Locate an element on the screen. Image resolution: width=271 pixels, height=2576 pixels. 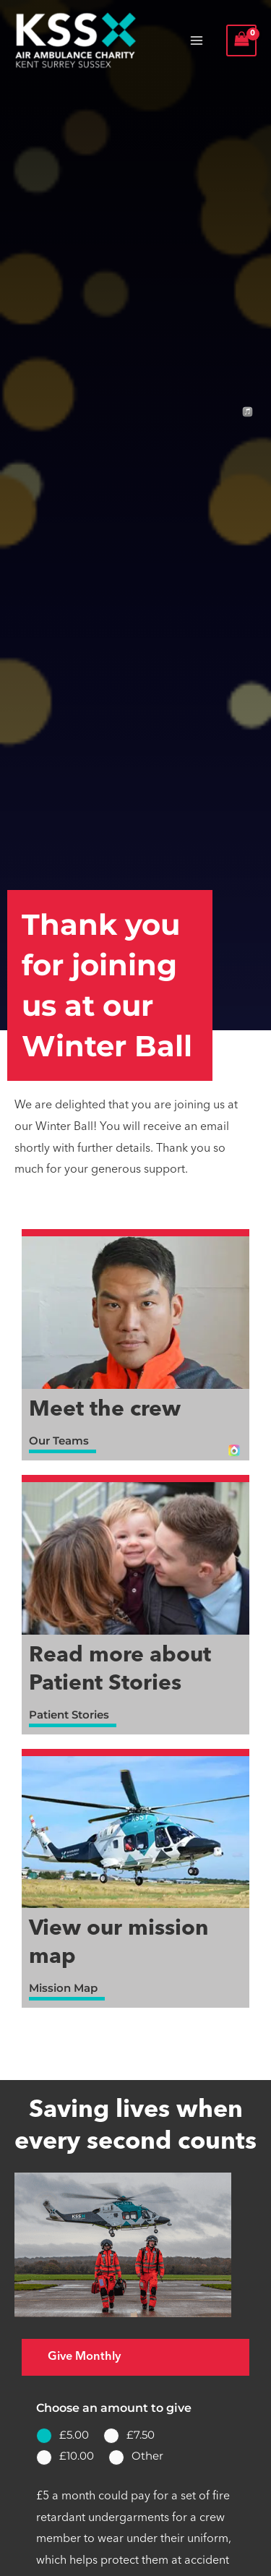
open color preferences settings is located at coordinates (234, 1450).